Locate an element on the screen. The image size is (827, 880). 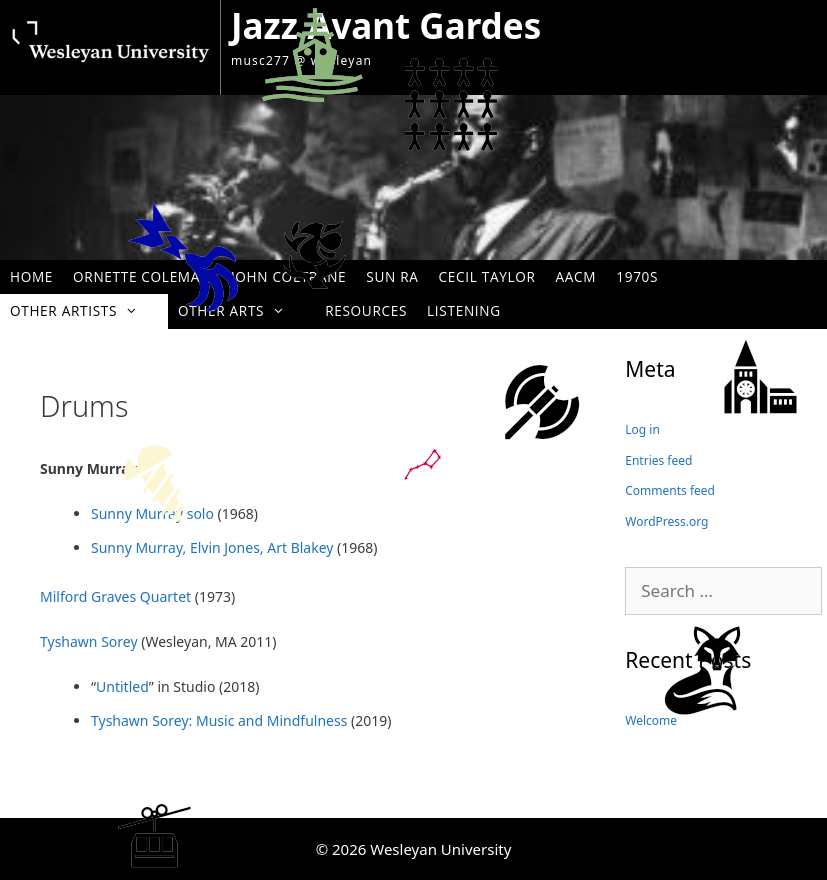
hardware or tools category is located at coordinates (154, 484).